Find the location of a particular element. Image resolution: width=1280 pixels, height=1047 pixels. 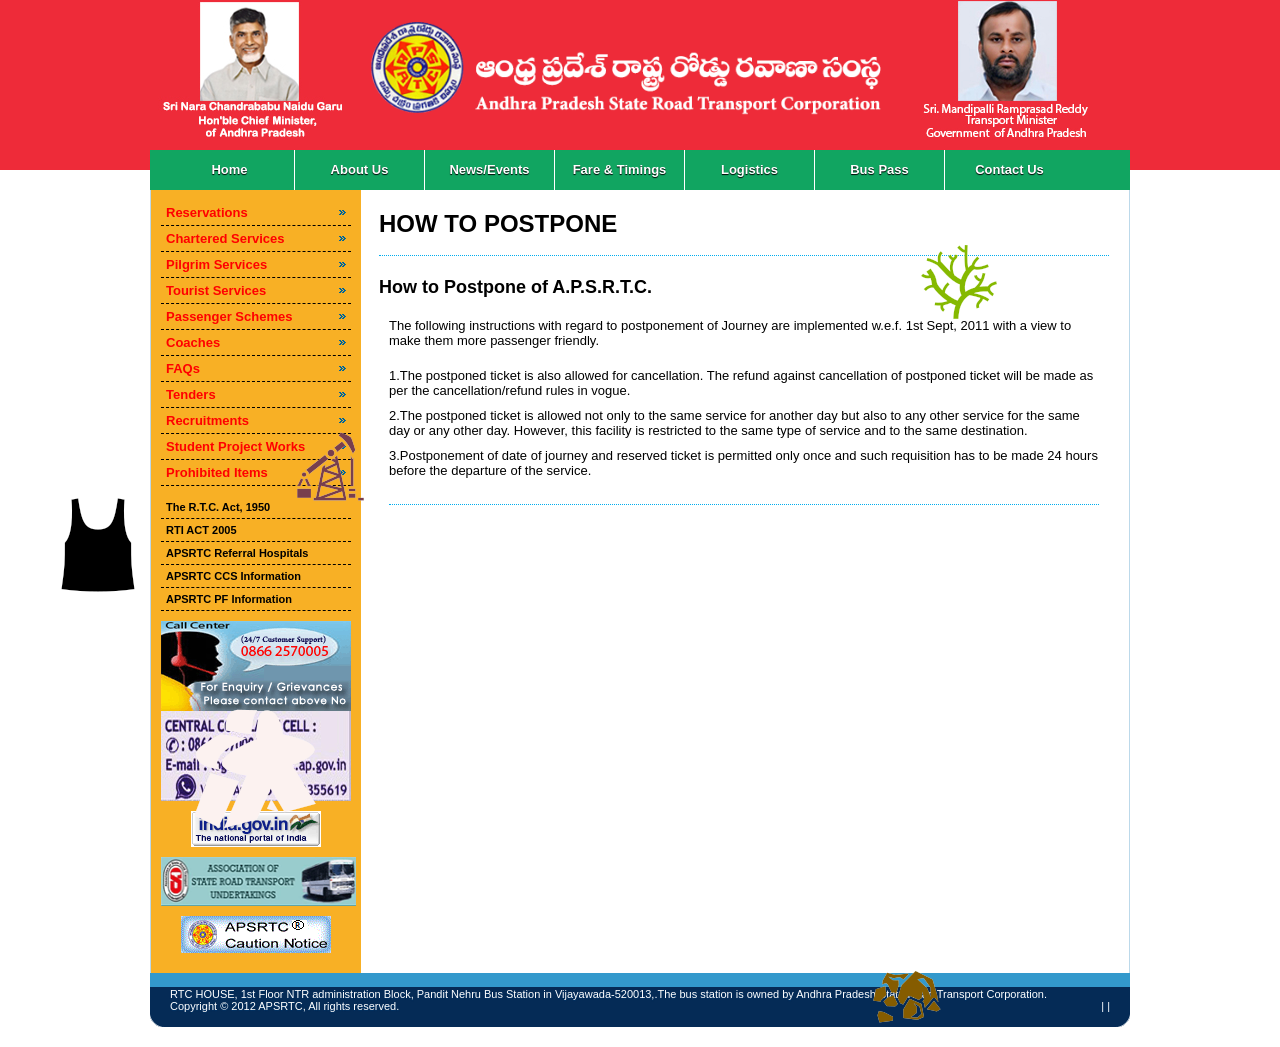

access board game or tabletop gaming features is located at coordinates (255, 769).